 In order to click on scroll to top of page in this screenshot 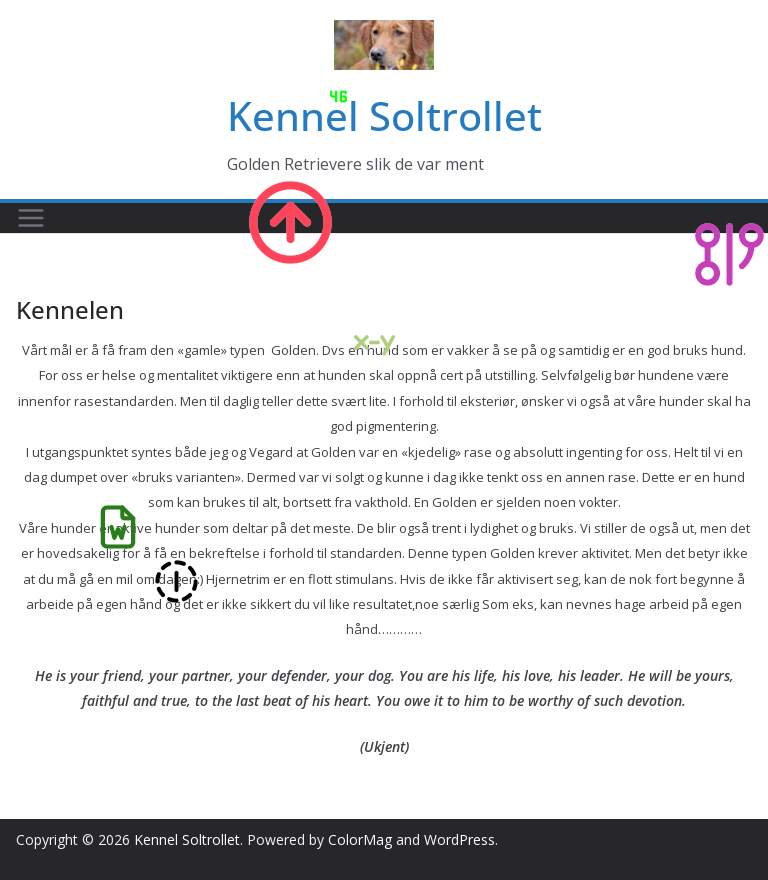, I will do `click(290, 222)`.